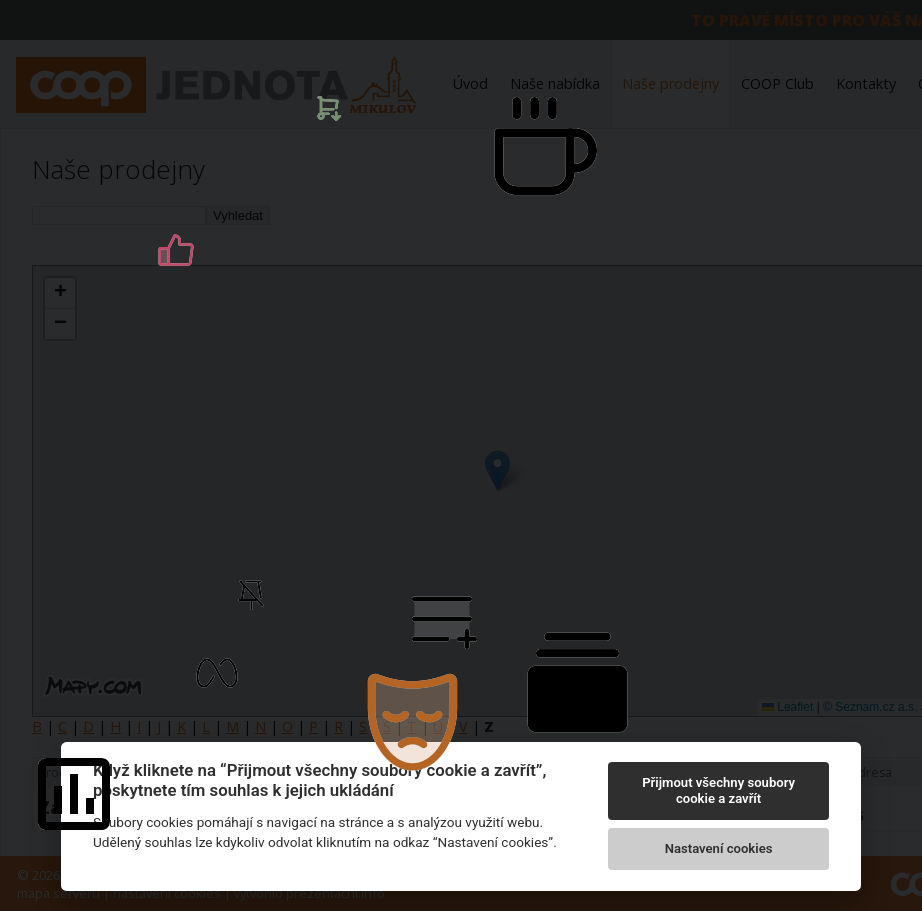  Describe the element at coordinates (577, 686) in the screenshot. I see `view stacked cards or layers` at that location.